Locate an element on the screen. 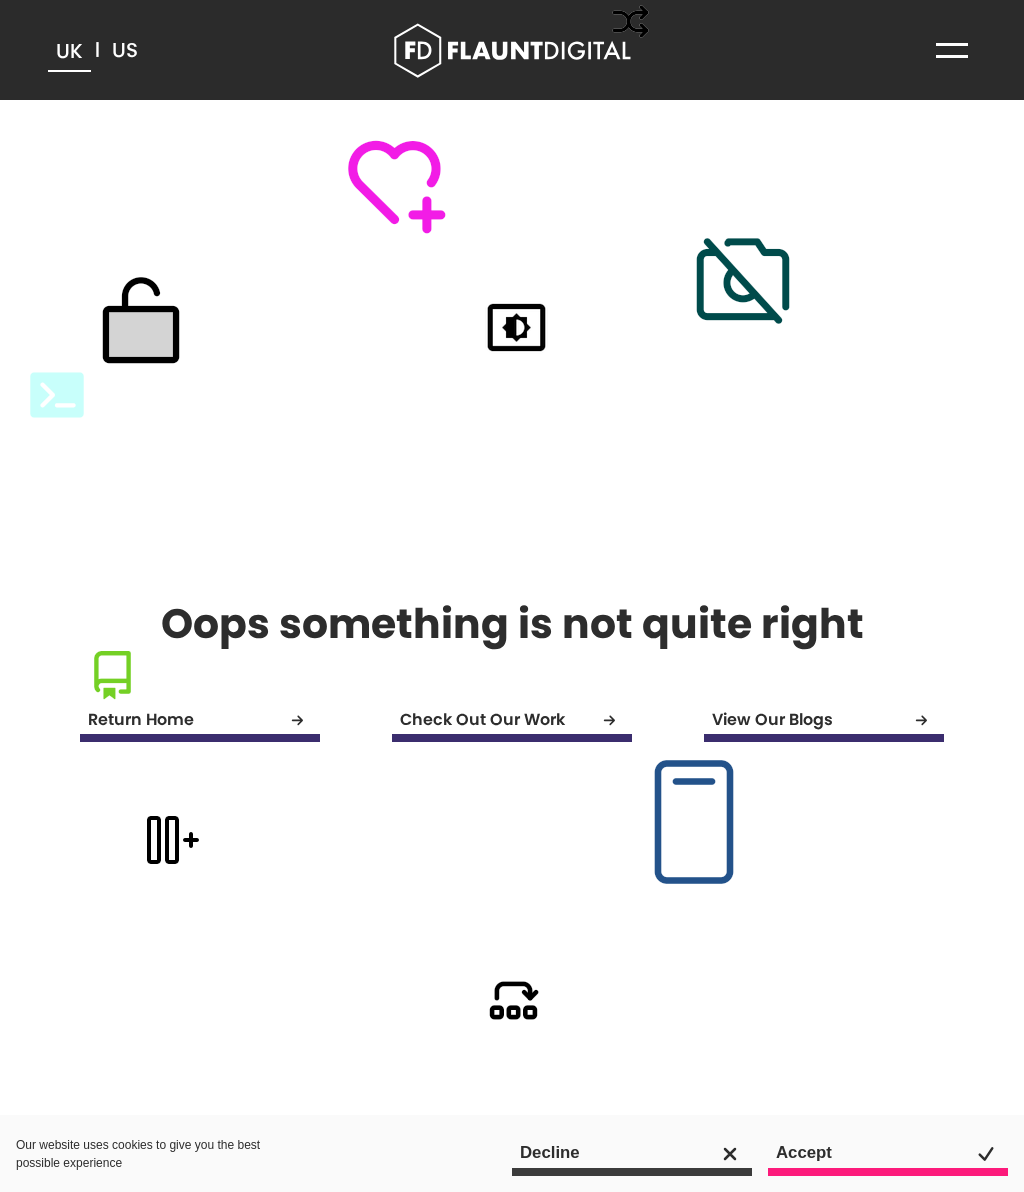 This screenshot has width=1024, height=1192. adjust display brightness settings is located at coordinates (516, 327).